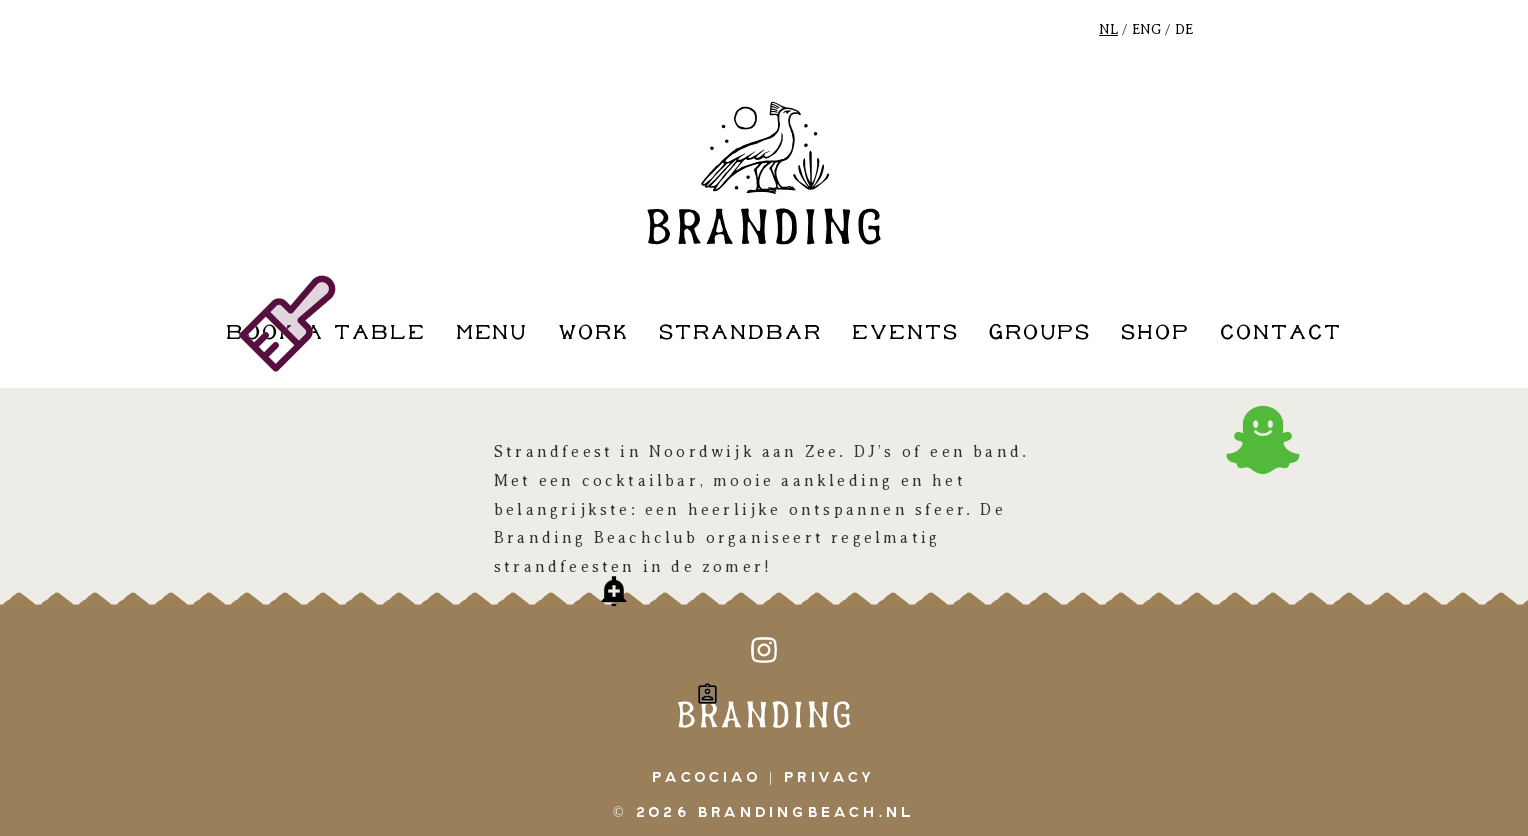  Describe the element at coordinates (1263, 440) in the screenshot. I see `open snapchat app` at that location.